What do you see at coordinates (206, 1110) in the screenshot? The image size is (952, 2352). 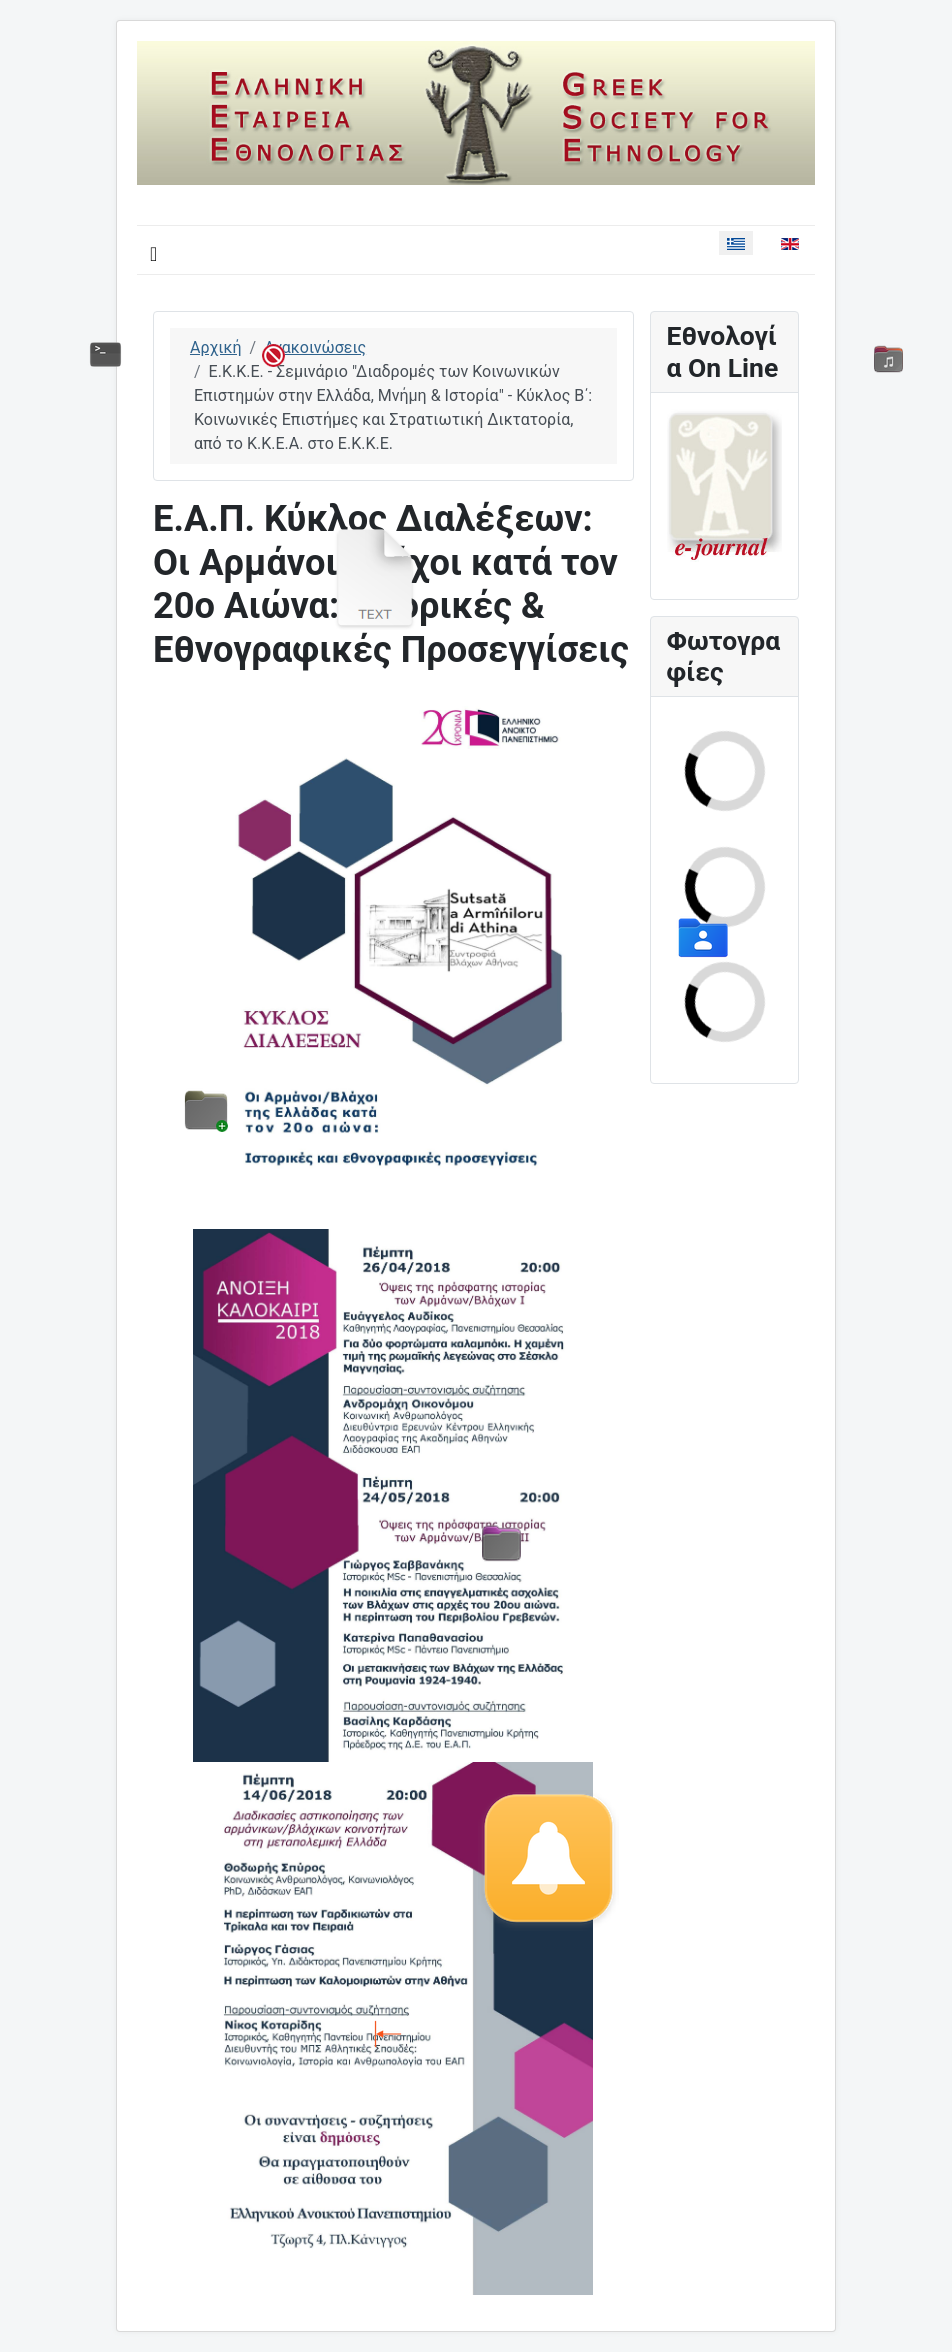 I see `create a new folder` at bounding box center [206, 1110].